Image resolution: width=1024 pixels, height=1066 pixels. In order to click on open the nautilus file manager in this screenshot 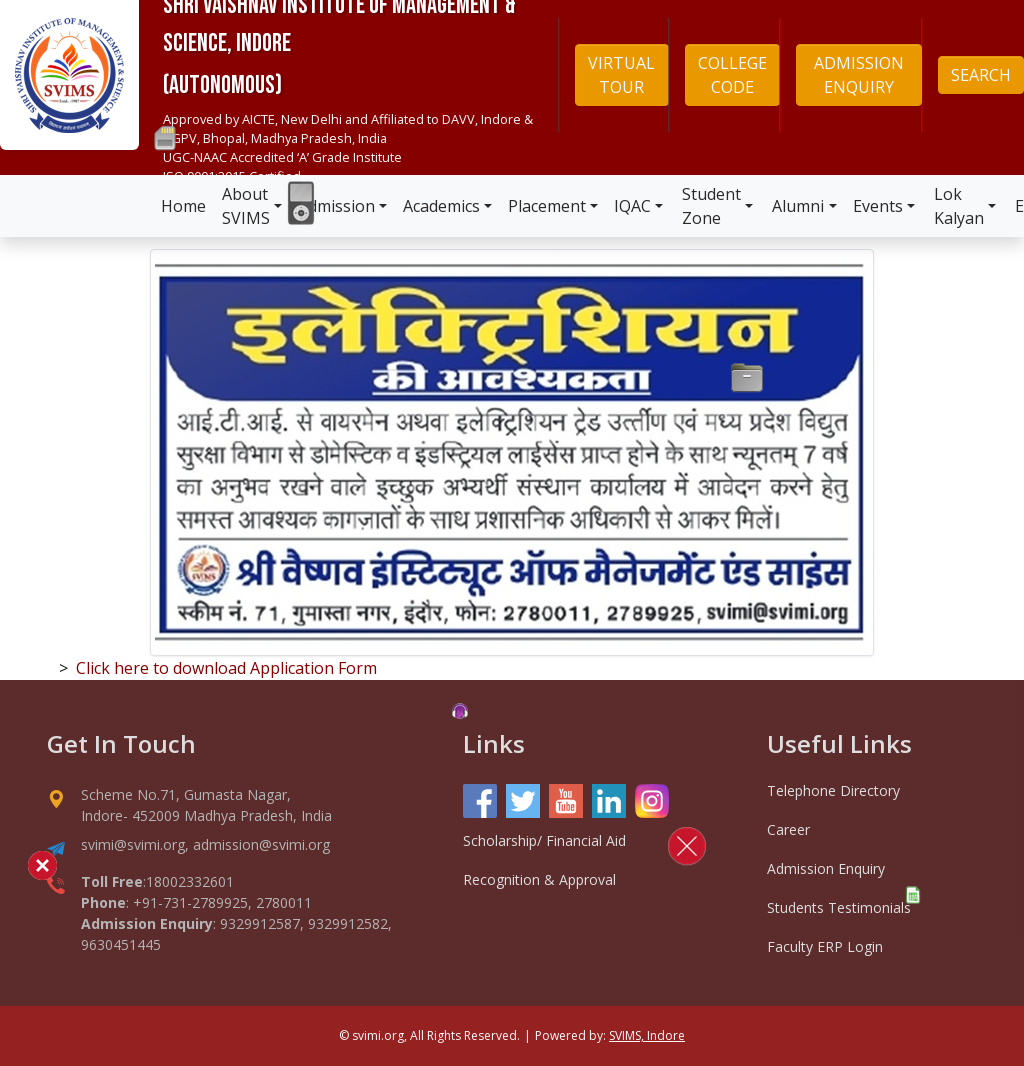, I will do `click(747, 377)`.